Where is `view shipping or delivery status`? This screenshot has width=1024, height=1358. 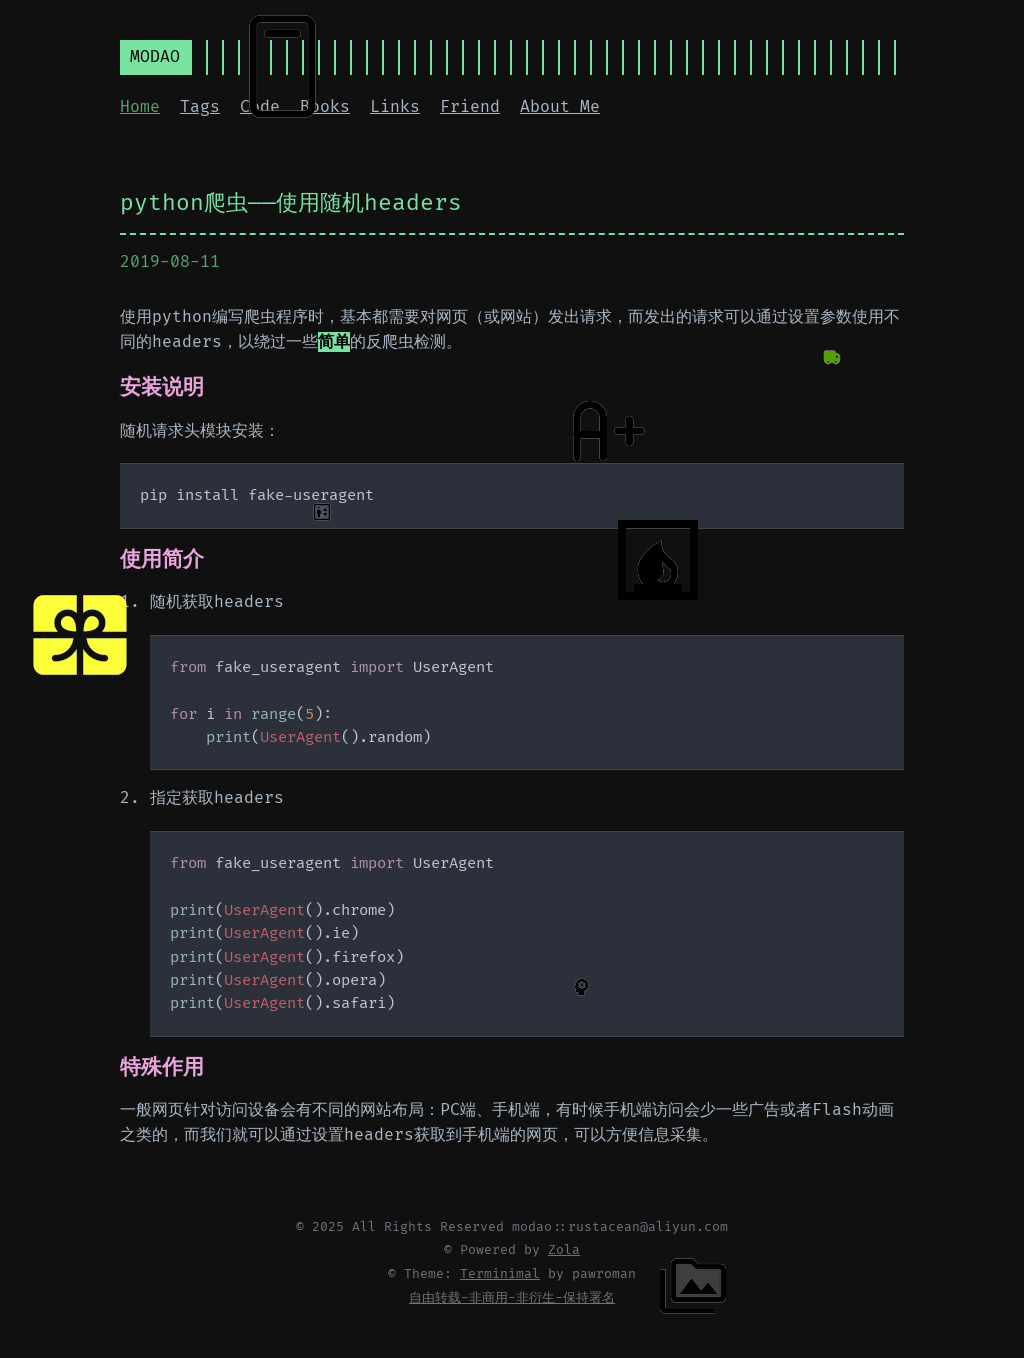
view shipping or delivery status is located at coordinates (832, 357).